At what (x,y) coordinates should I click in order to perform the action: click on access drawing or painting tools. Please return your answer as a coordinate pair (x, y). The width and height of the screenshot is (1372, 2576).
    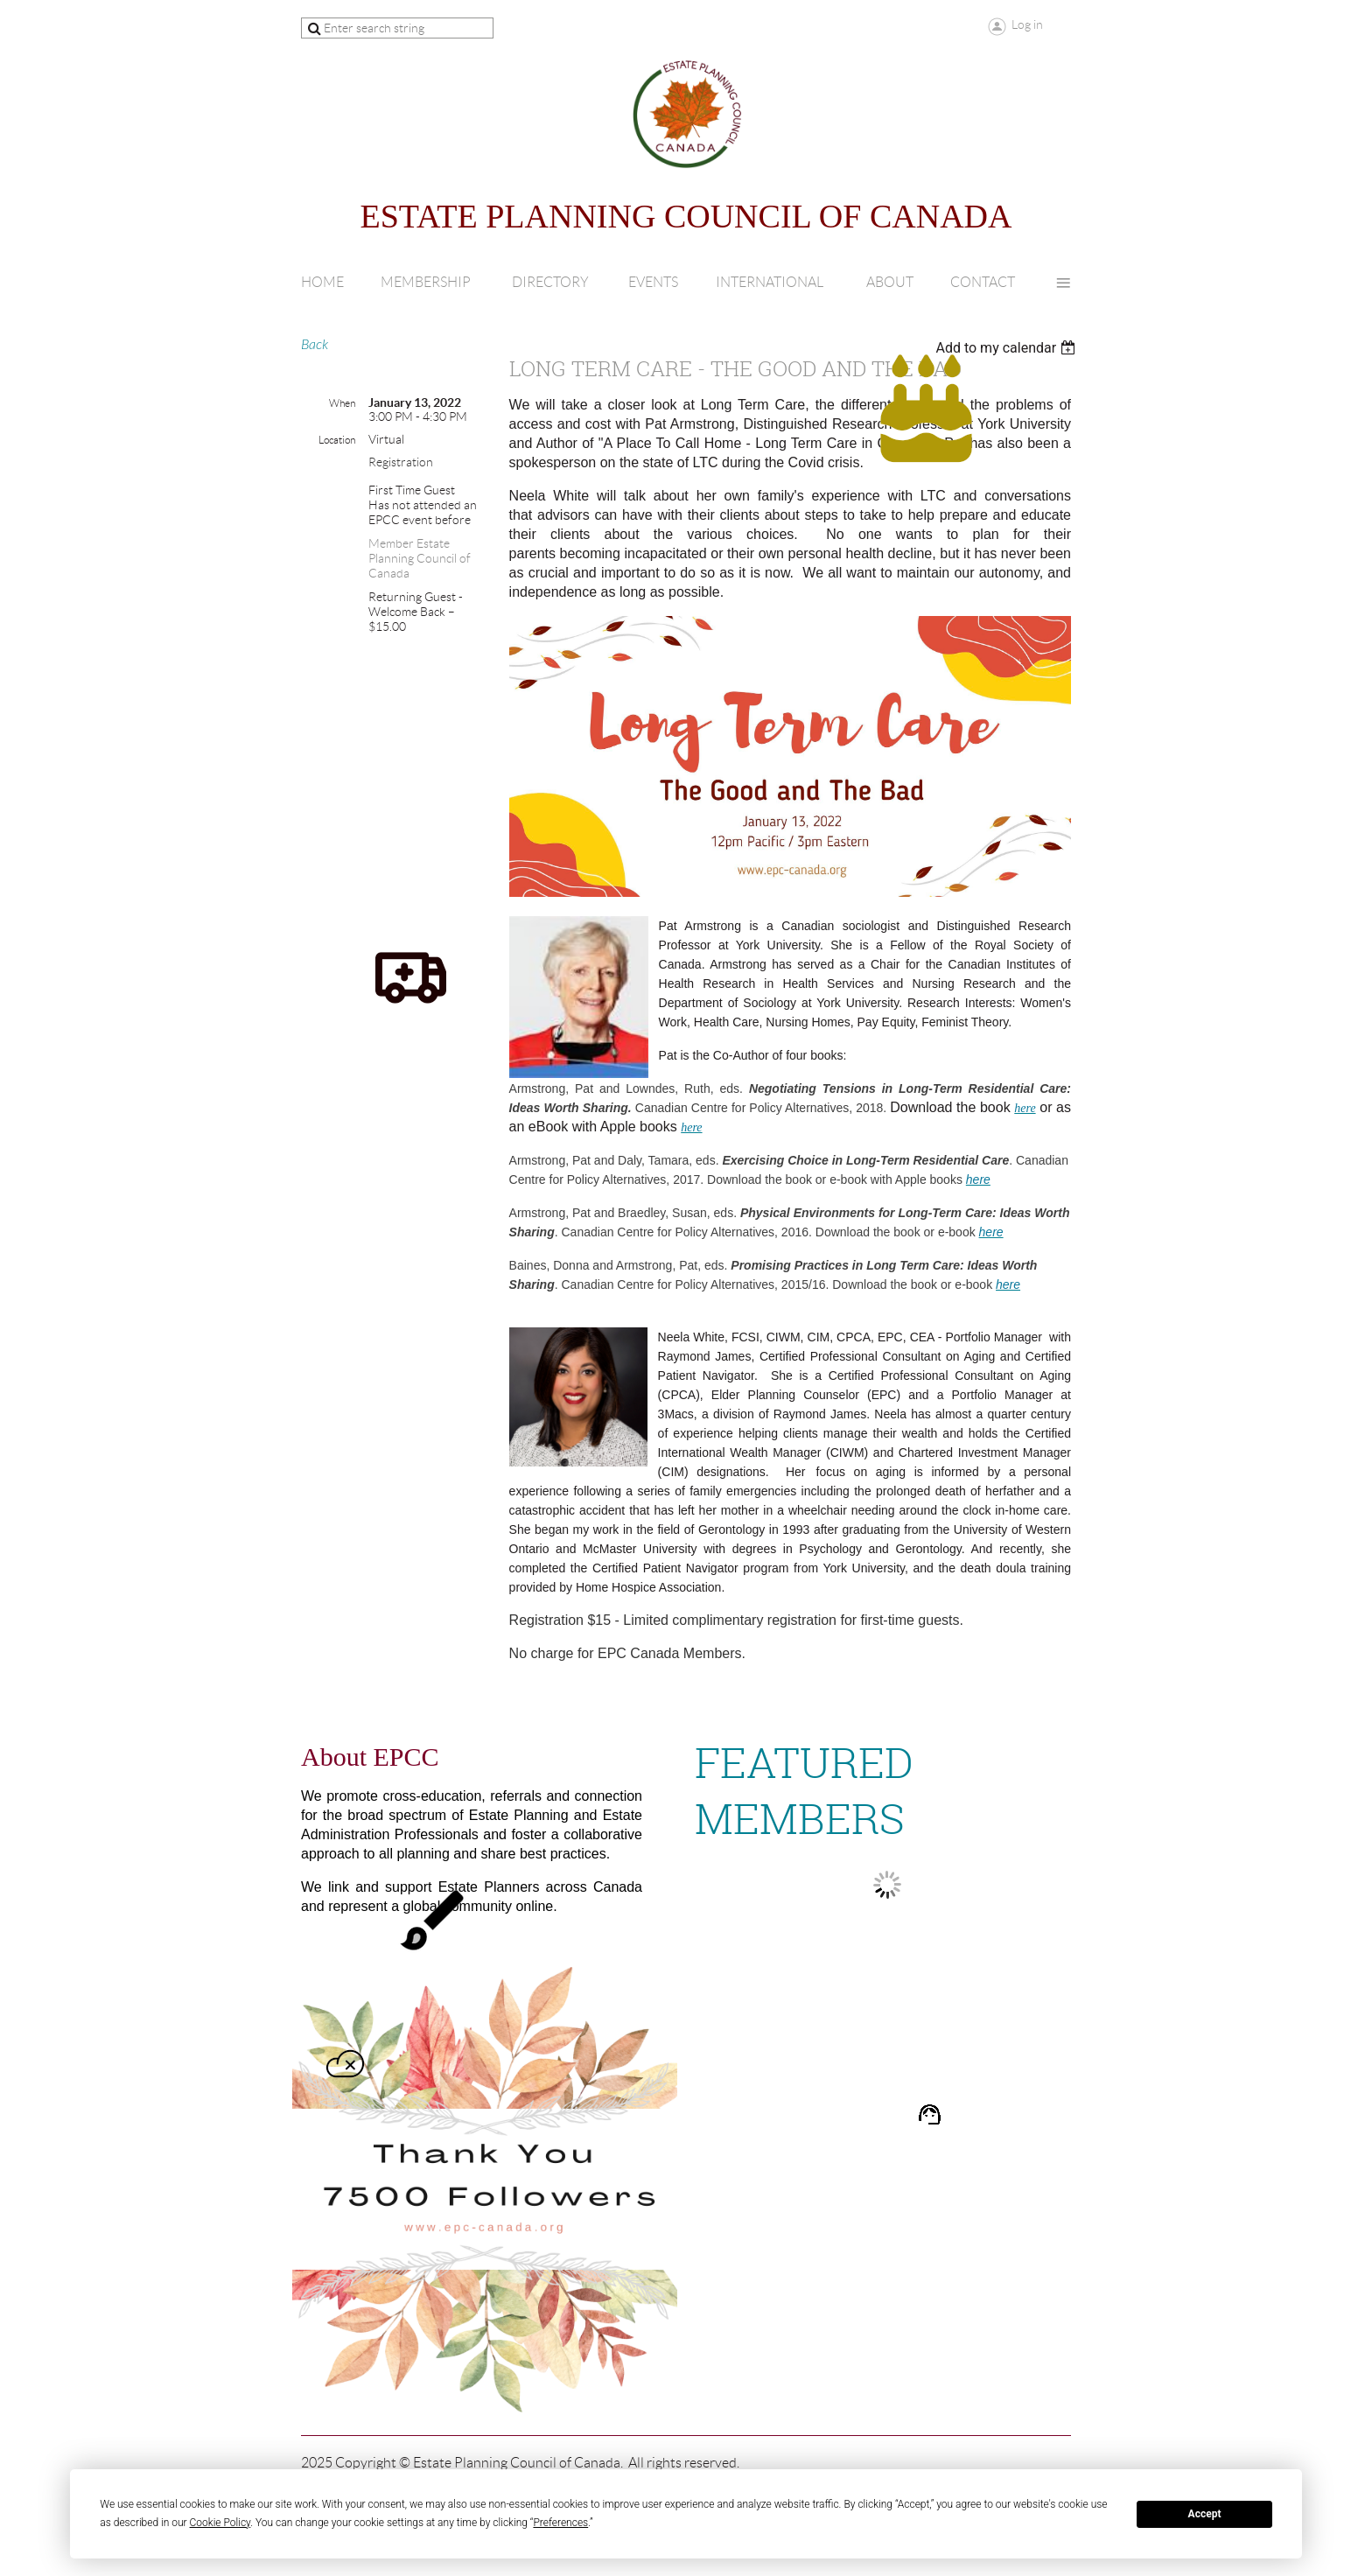
    Looking at the image, I should click on (433, 1920).